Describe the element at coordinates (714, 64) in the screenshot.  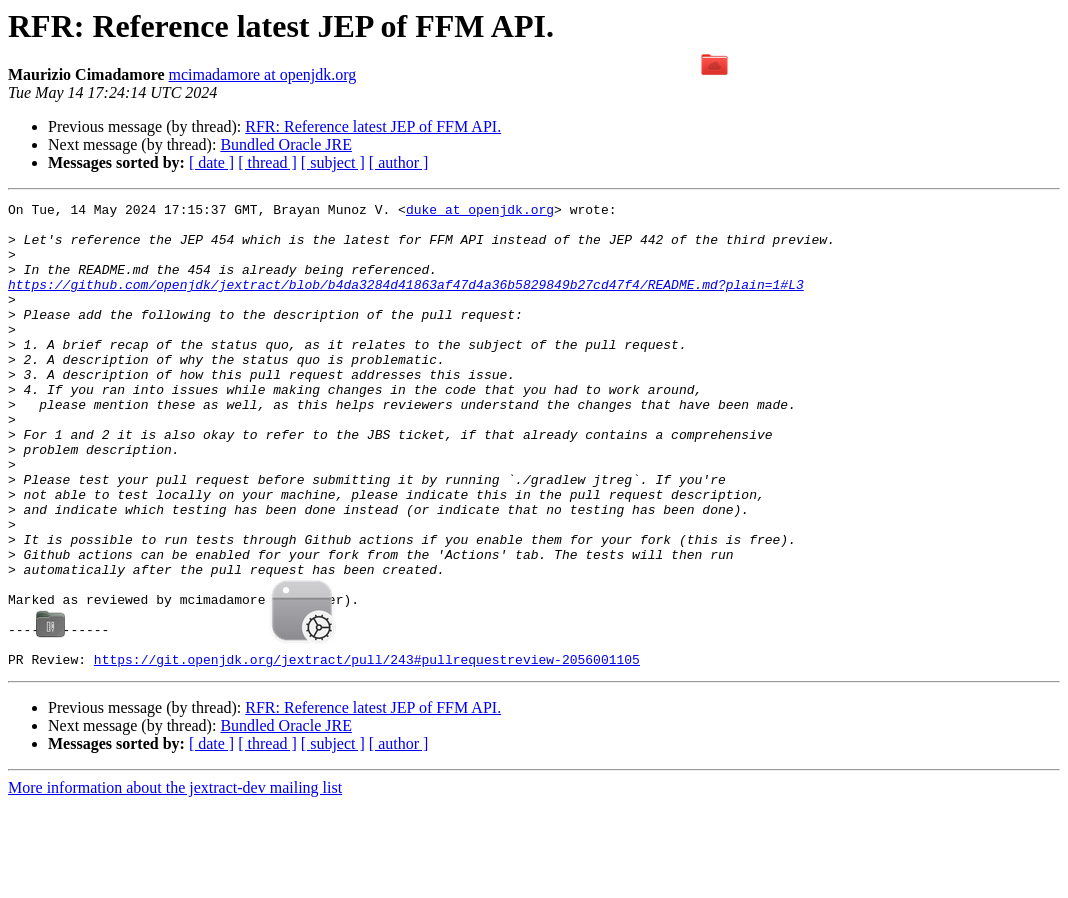
I see `access cloud-synced files and folders` at that location.